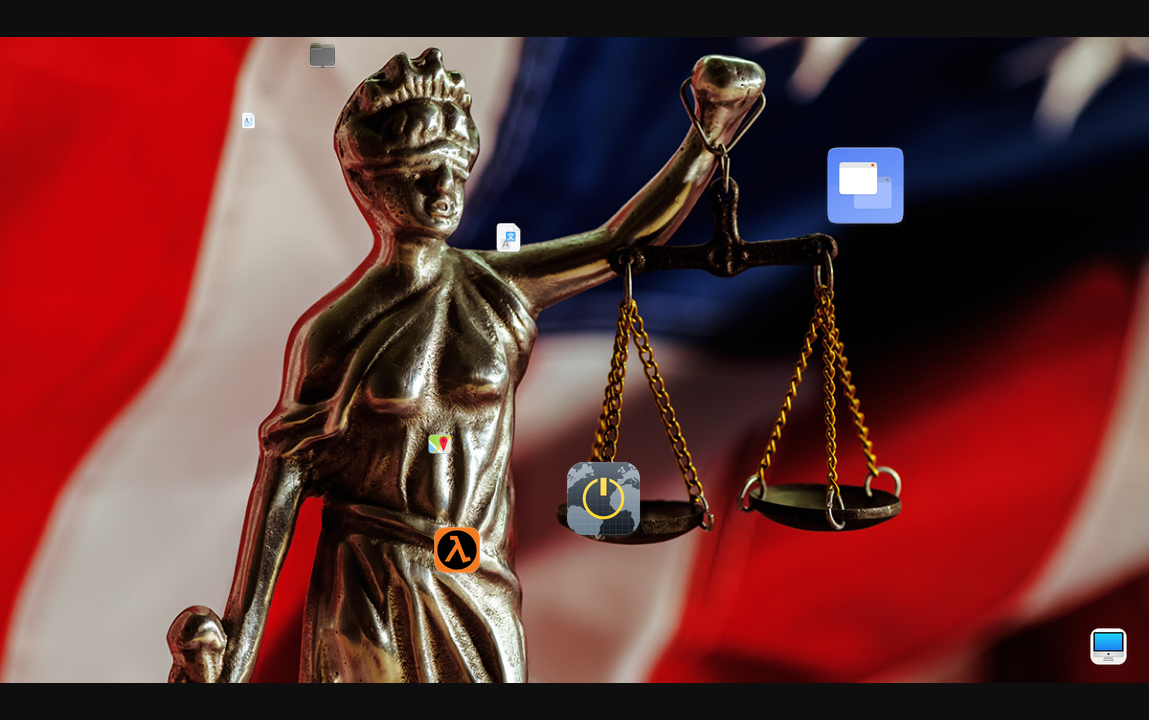 This screenshot has height=720, width=1149. Describe the element at coordinates (865, 185) in the screenshot. I see `manage startup applications and session settings` at that location.